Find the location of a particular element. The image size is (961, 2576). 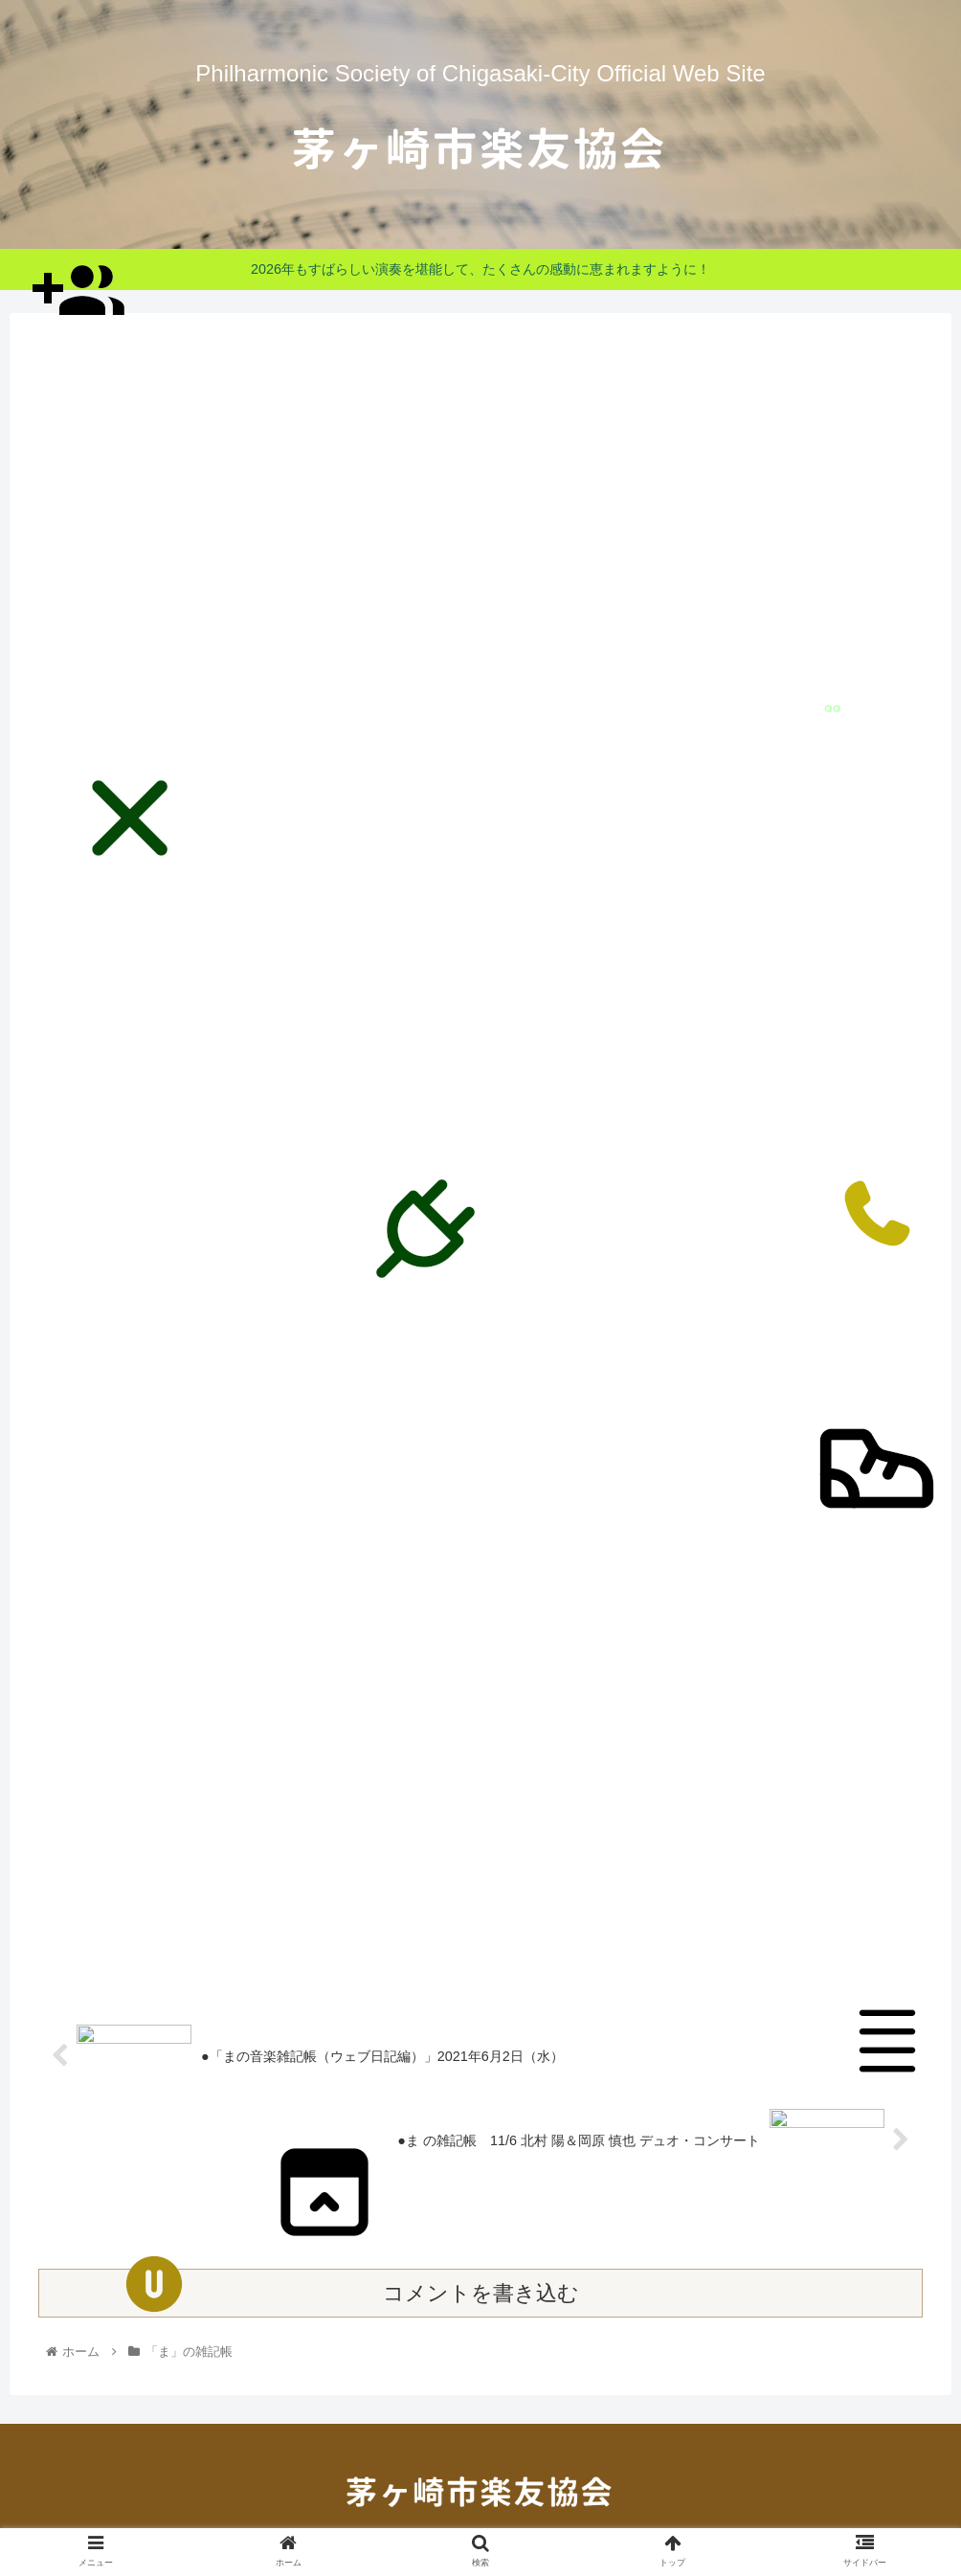

browse footwear or shoe products is located at coordinates (877, 1468).